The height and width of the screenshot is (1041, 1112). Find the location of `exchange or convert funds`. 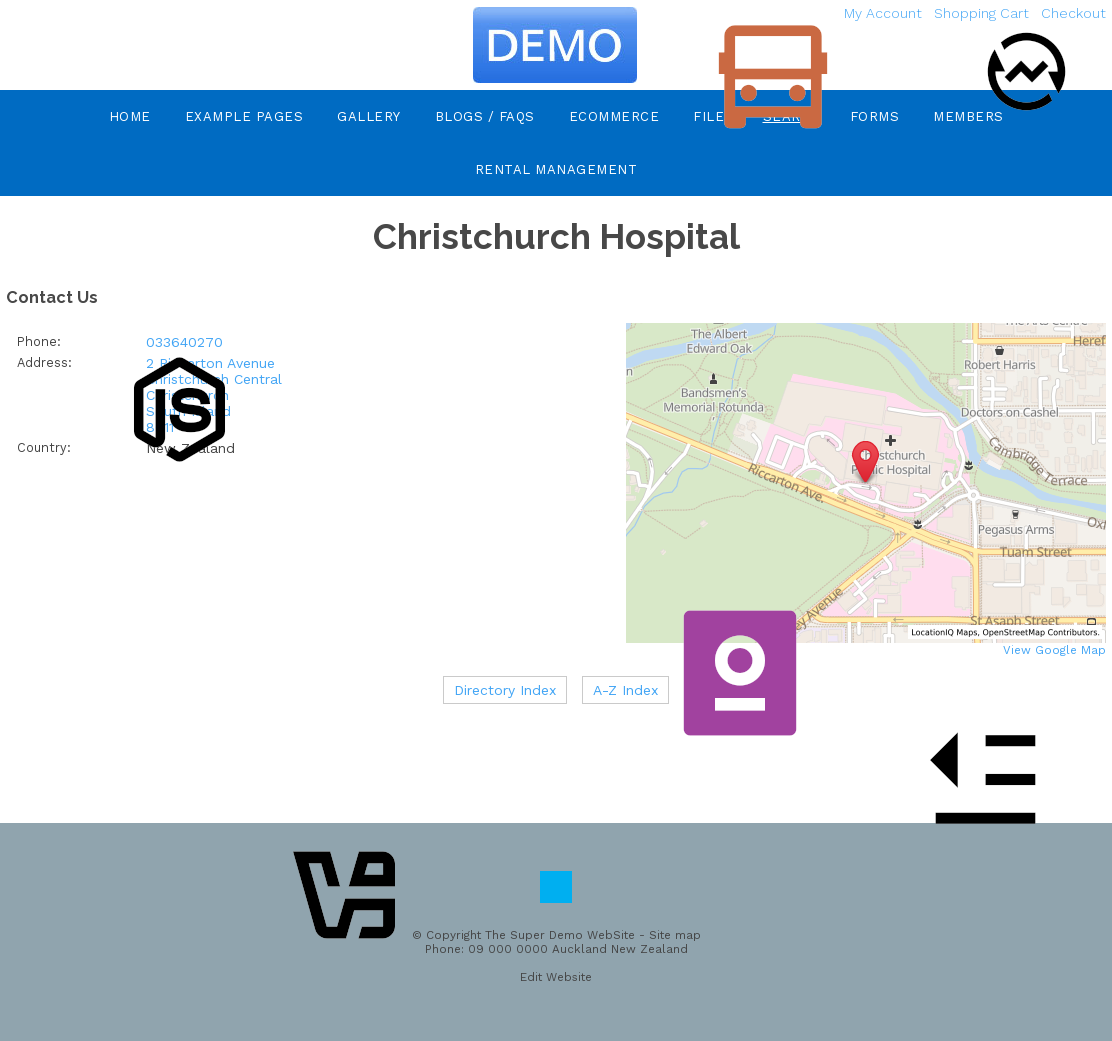

exchange or convert funds is located at coordinates (1026, 71).